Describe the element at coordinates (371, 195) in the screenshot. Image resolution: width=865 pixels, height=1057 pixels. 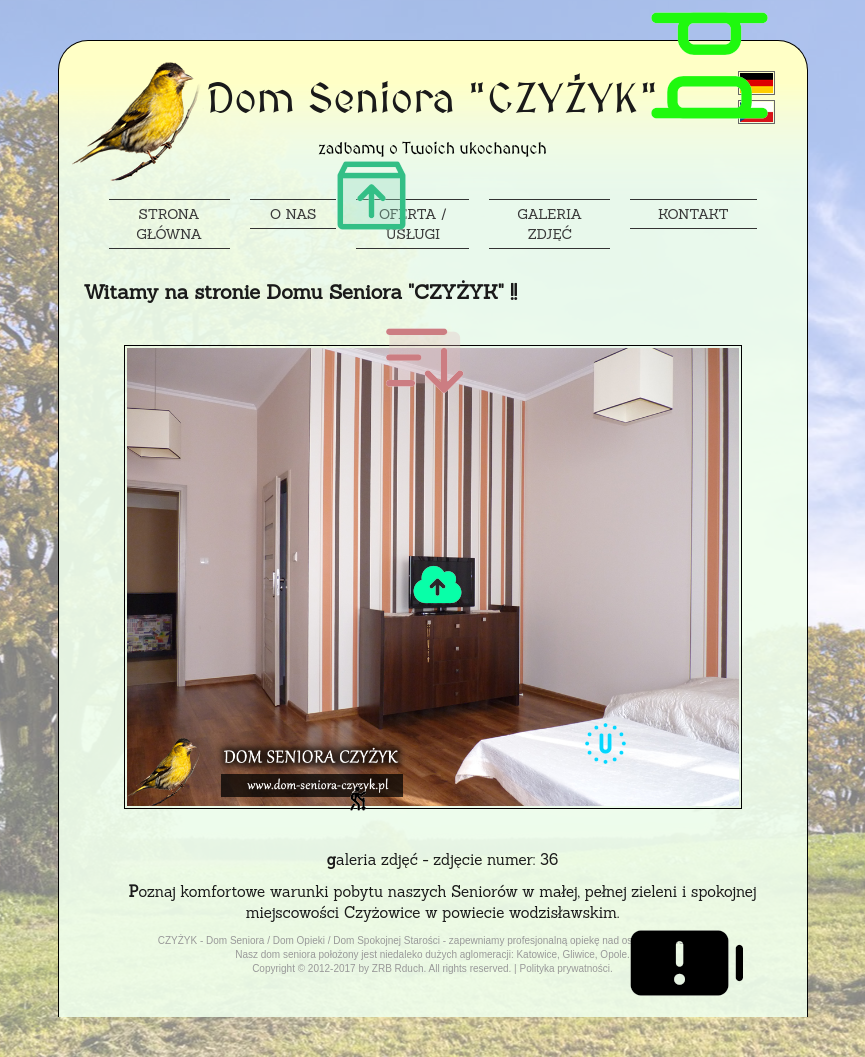
I see `upload or export a package` at that location.